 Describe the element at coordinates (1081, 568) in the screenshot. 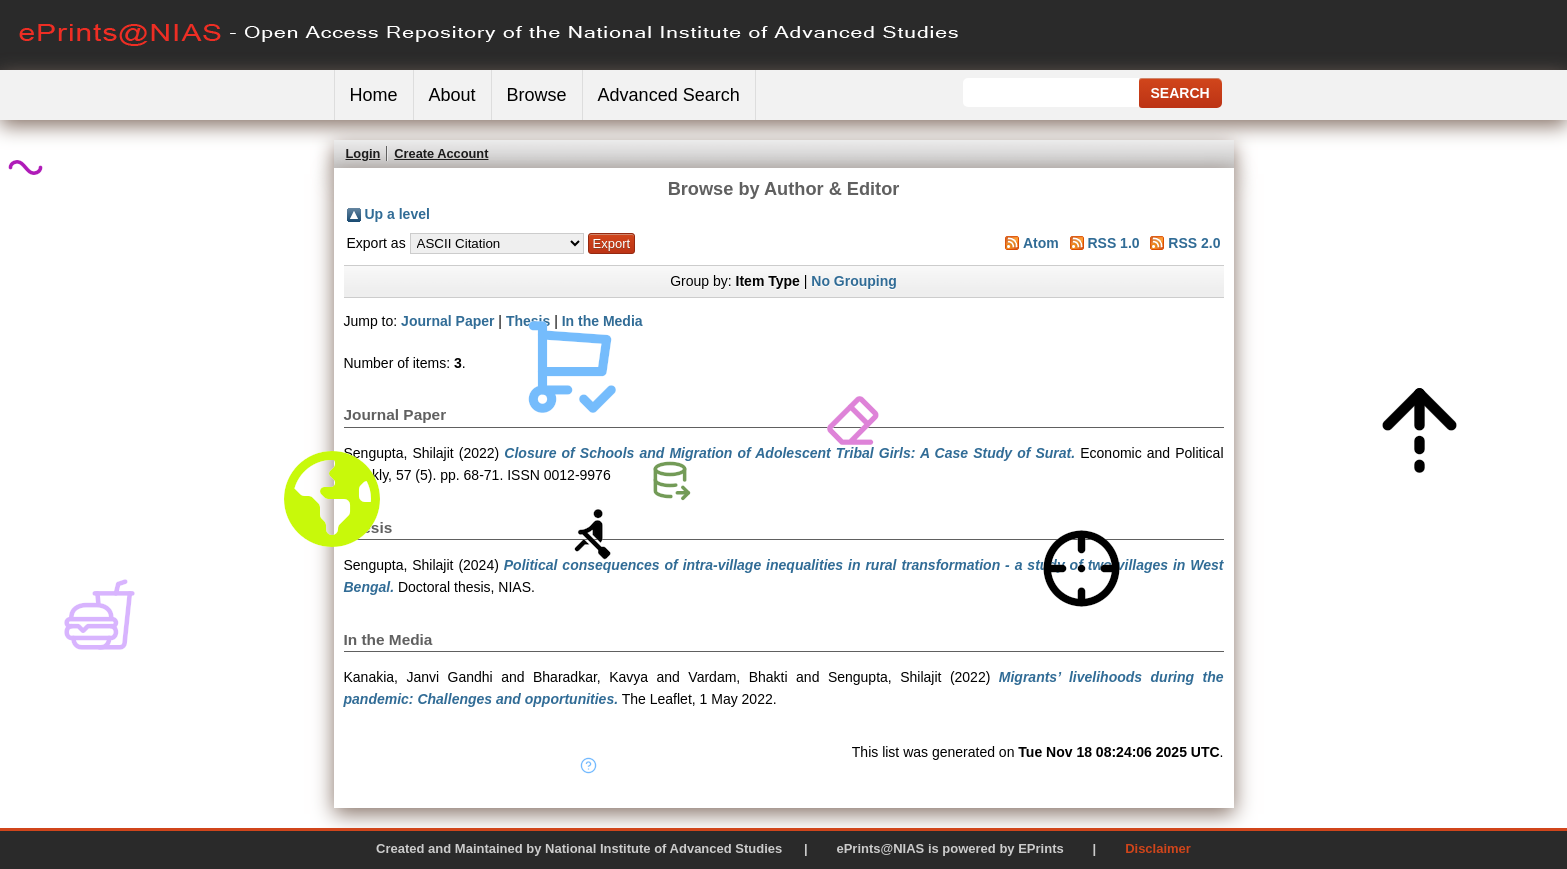

I see `focus or center the camera viewfinder` at that location.